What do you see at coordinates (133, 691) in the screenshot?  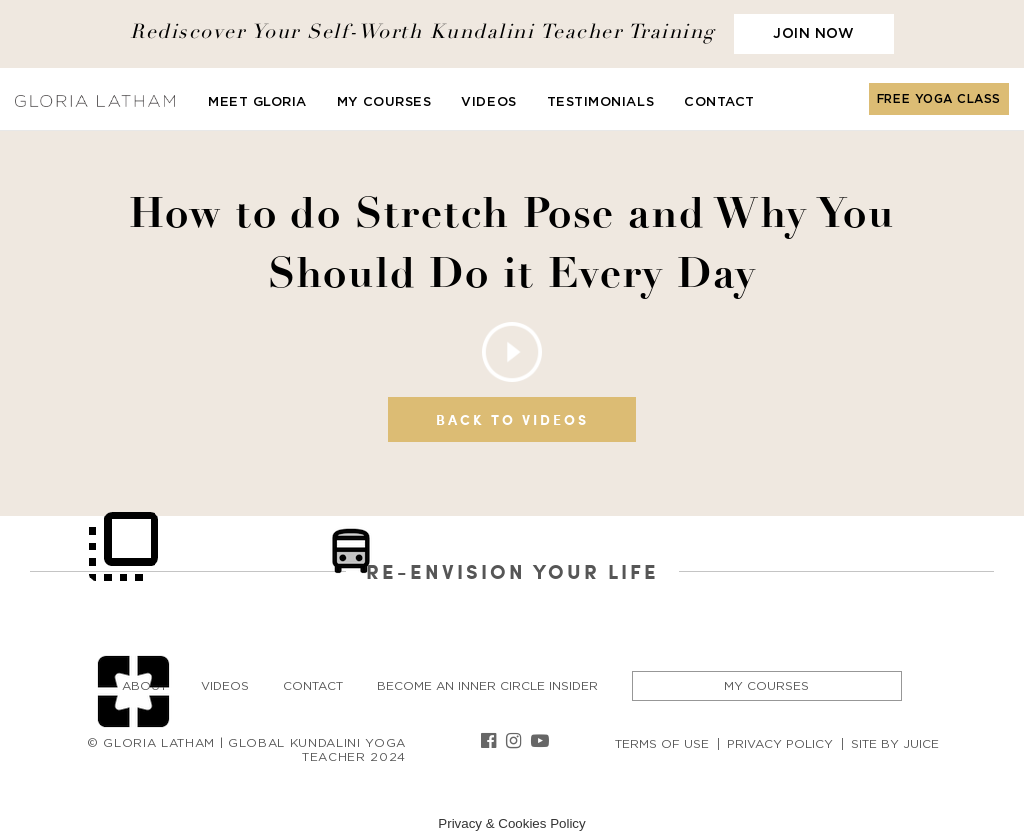 I see `access pages or documents` at bounding box center [133, 691].